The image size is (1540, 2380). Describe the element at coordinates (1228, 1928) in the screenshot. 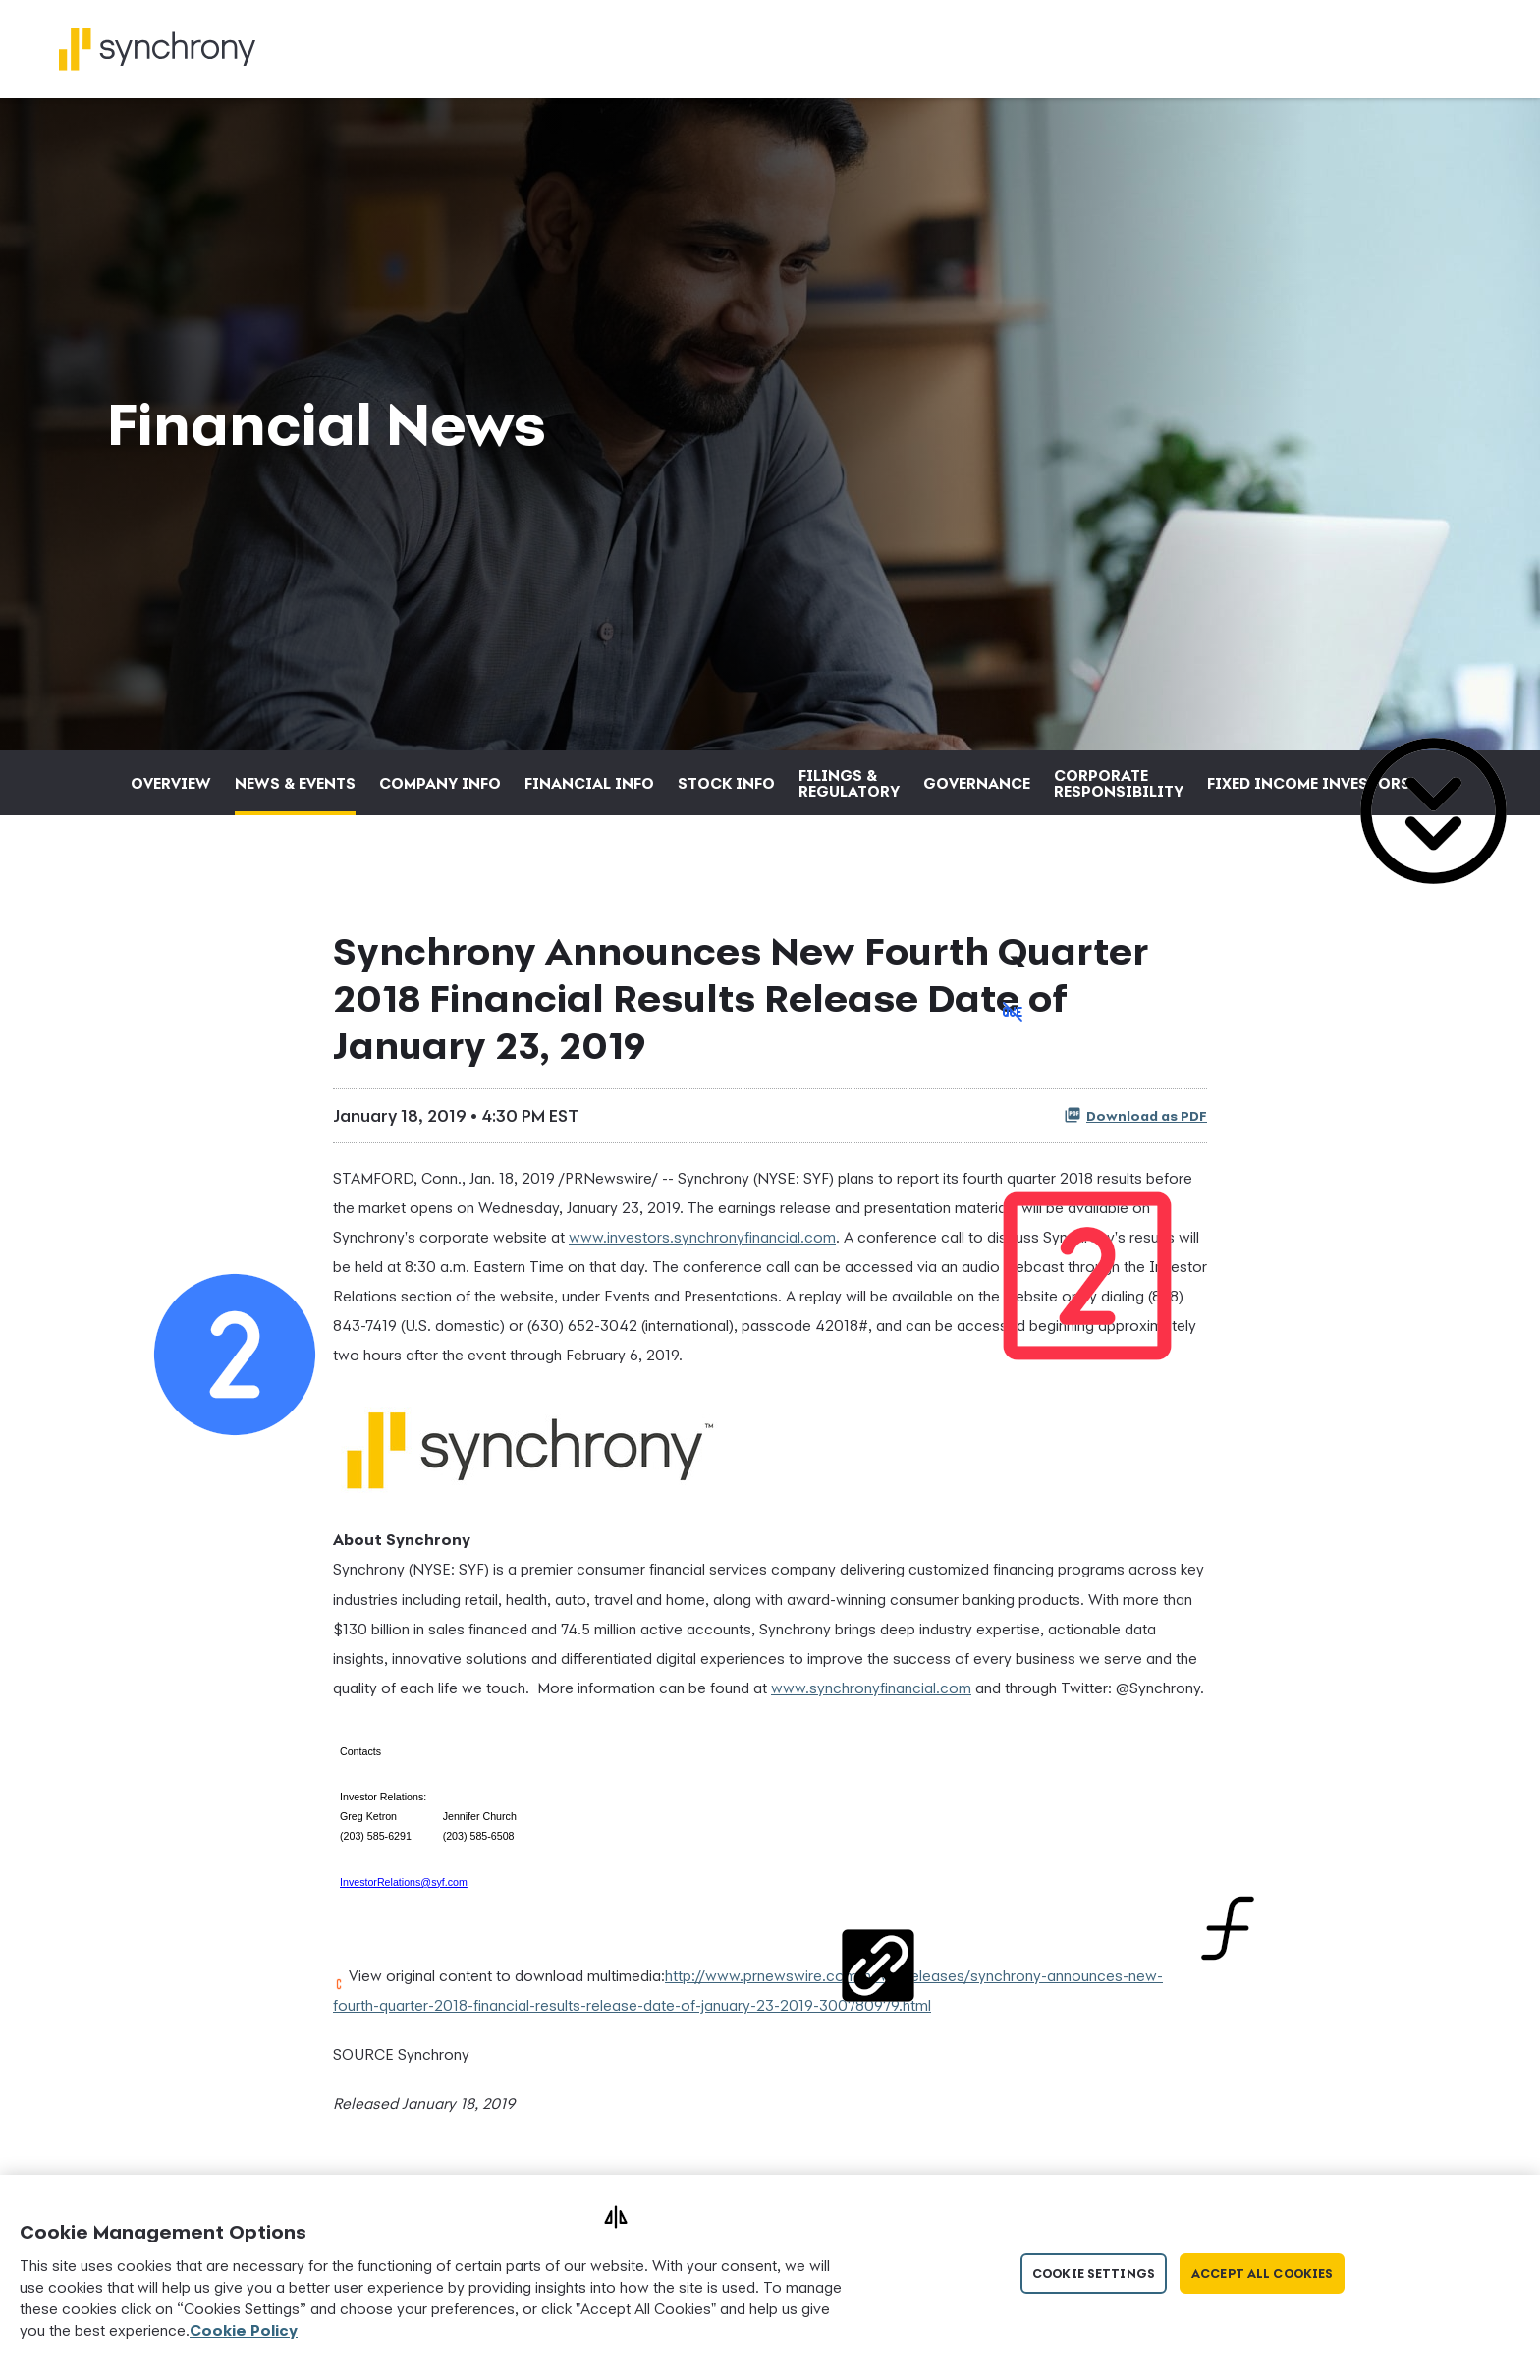

I see `access function or formula editor` at that location.